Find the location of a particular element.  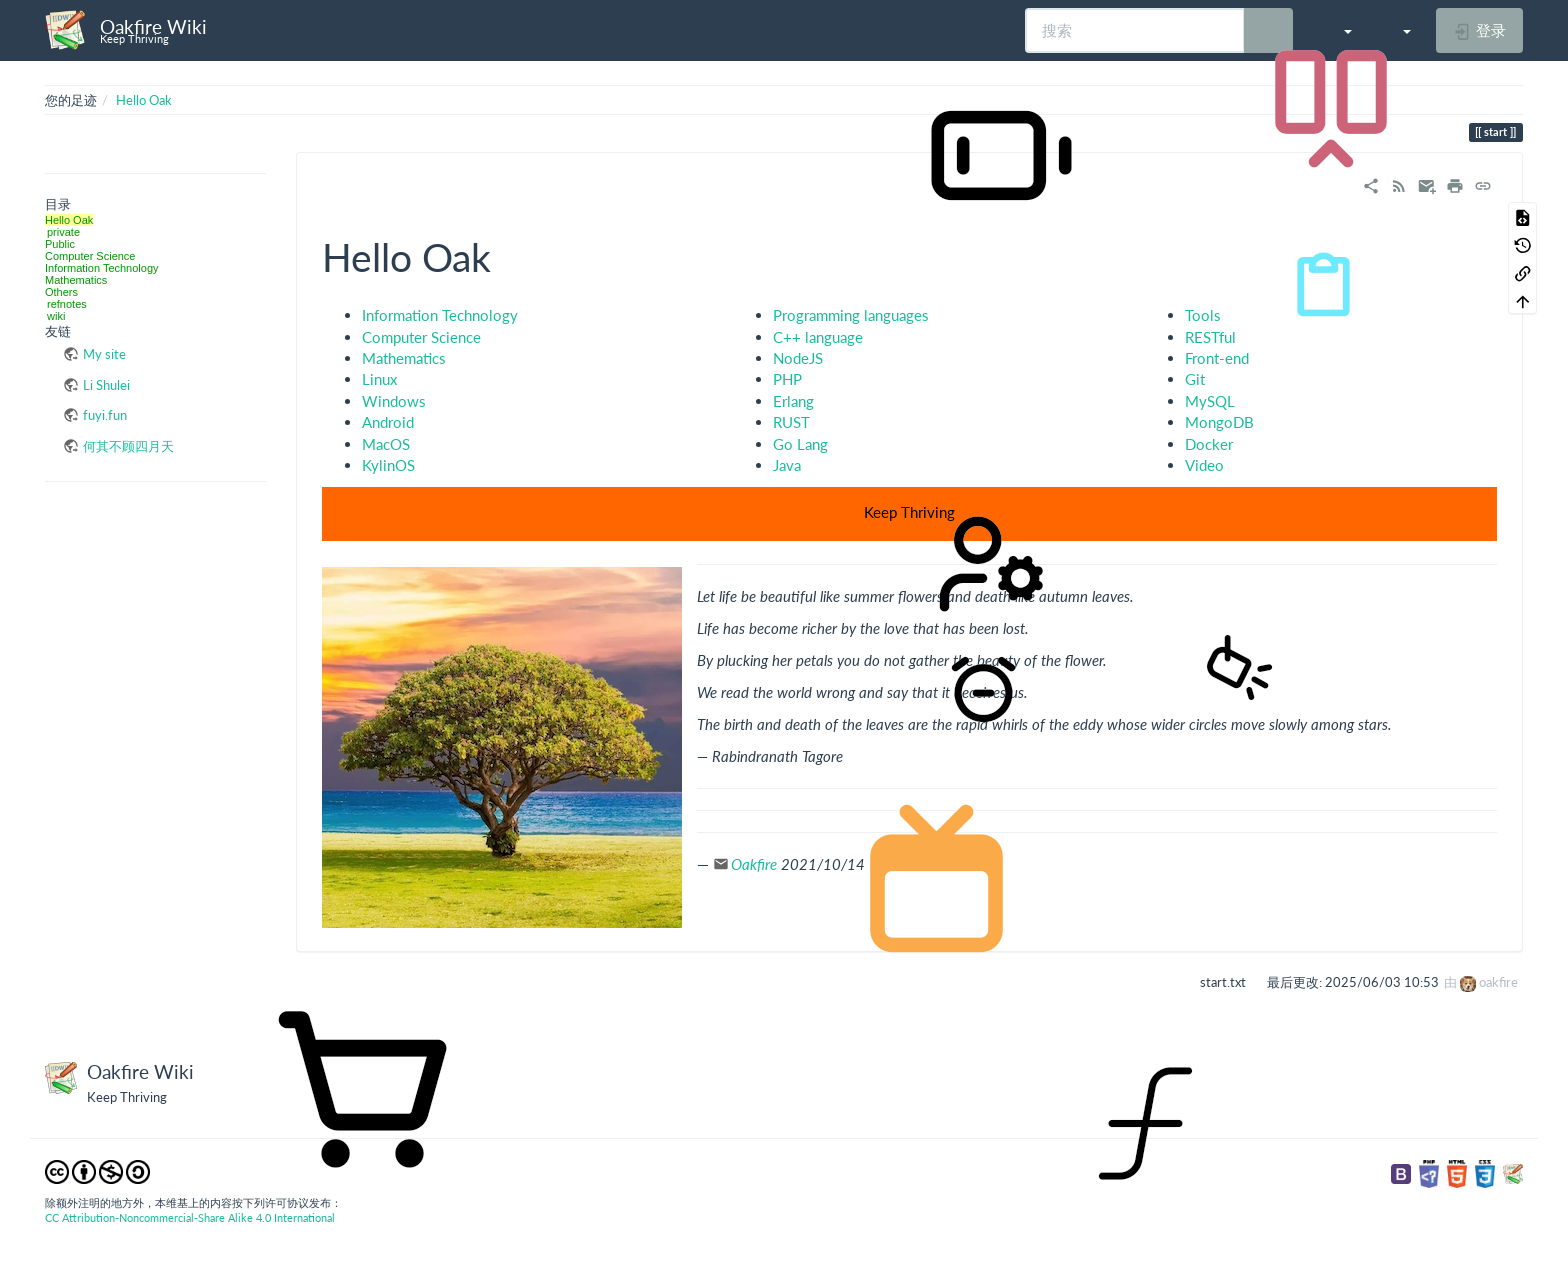

spotlight or highlight feature is located at coordinates (1239, 667).